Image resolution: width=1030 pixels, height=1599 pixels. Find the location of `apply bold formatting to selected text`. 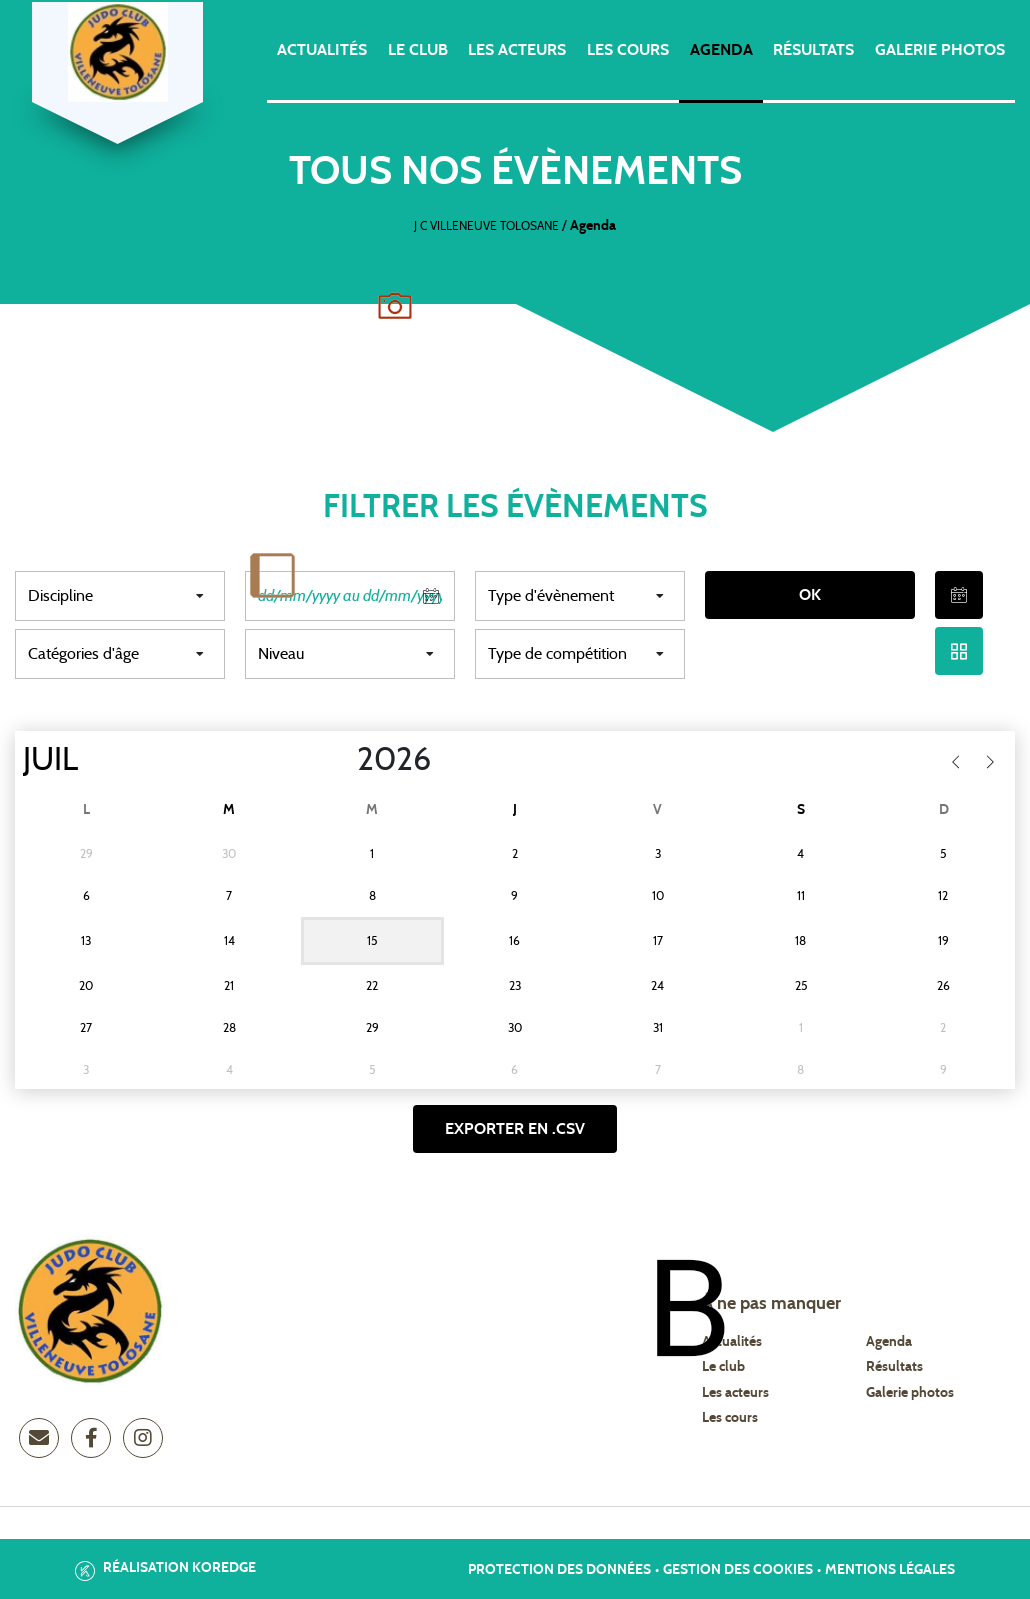

apply bold formatting to selected text is located at coordinates (686, 1308).